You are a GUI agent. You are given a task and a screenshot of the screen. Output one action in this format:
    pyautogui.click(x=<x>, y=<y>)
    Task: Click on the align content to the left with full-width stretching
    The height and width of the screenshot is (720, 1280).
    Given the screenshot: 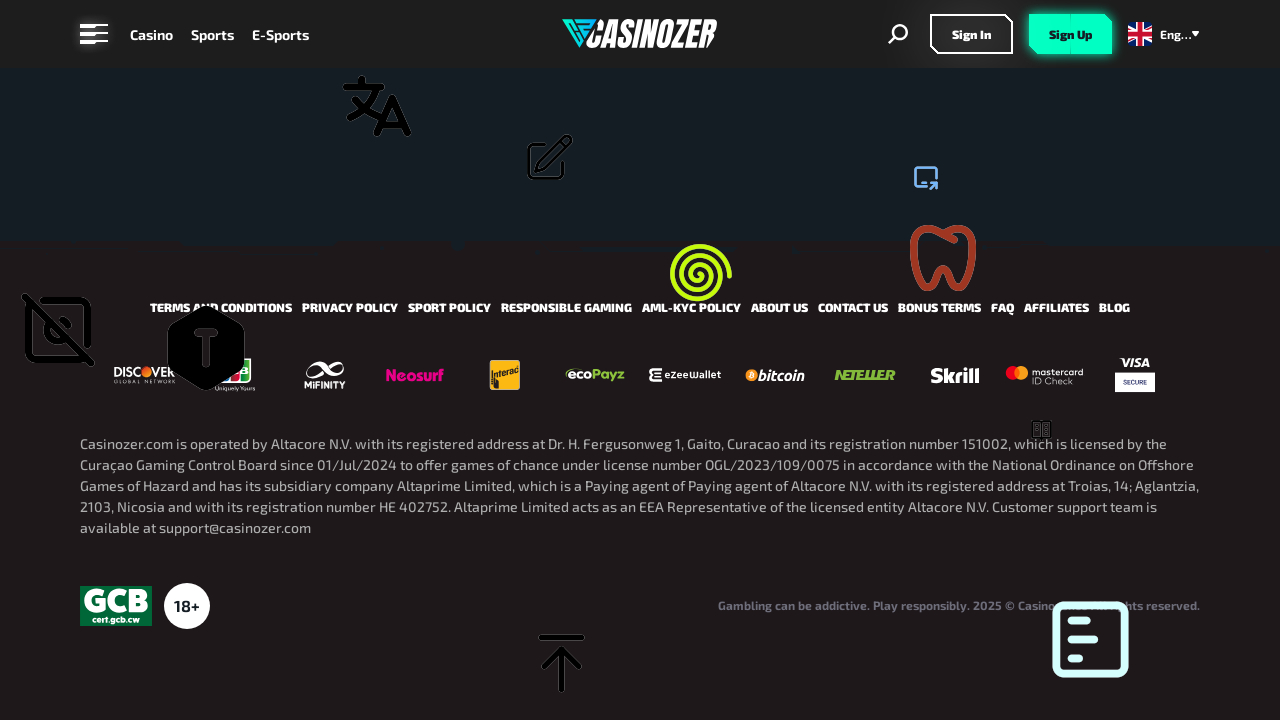 What is the action you would take?
    pyautogui.click(x=1090, y=639)
    